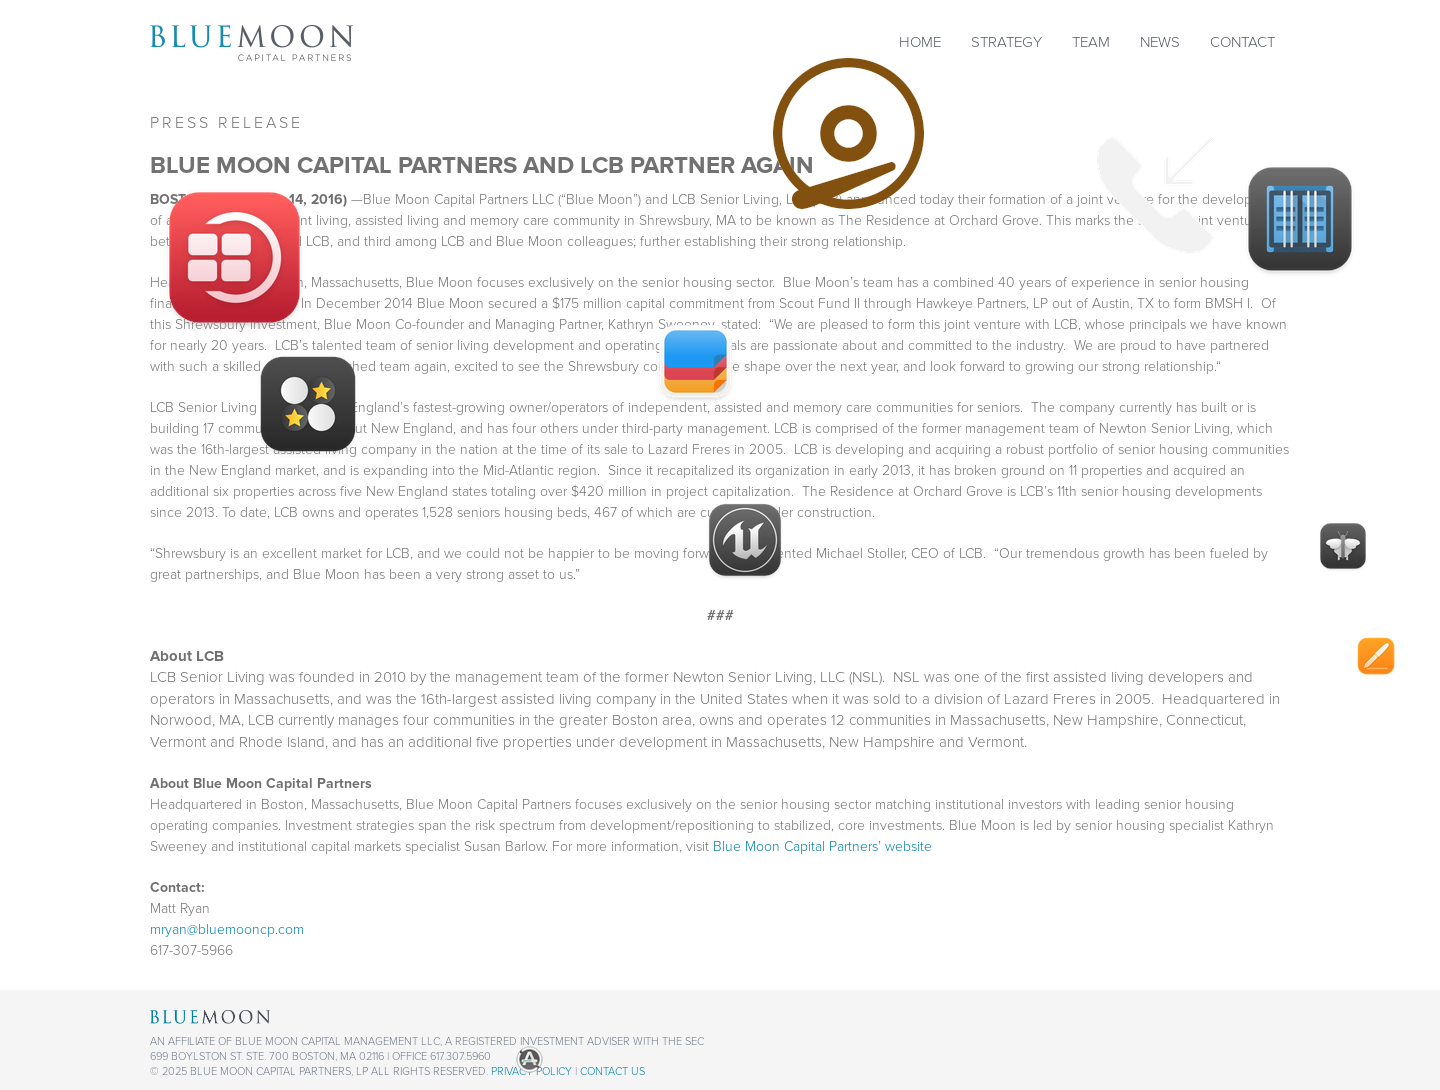 Image resolution: width=1440 pixels, height=1090 pixels. Describe the element at coordinates (1300, 219) in the screenshot. I see `open virtualization container settings` at that location.